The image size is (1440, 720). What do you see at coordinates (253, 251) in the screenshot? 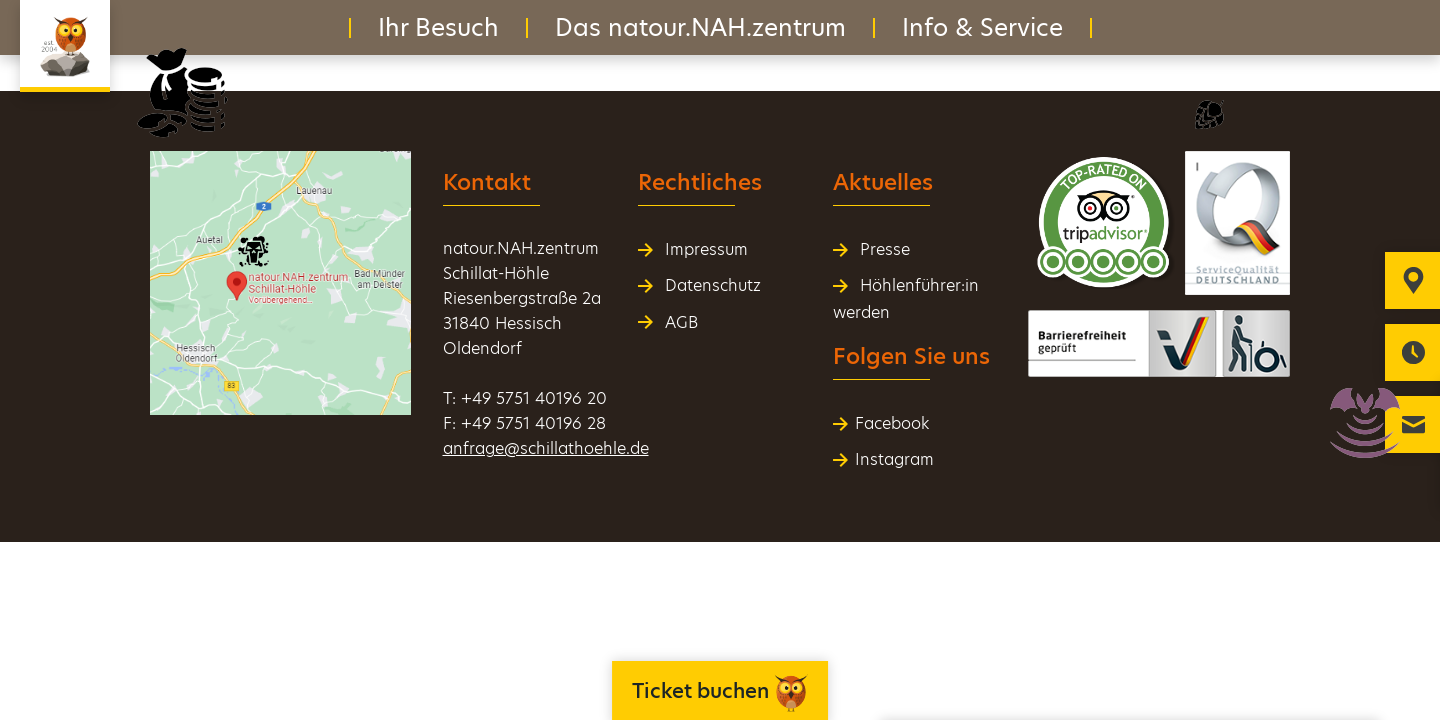
I see `indicates poison or toxic hazard in gameplay` at bounding box center [253, 251].